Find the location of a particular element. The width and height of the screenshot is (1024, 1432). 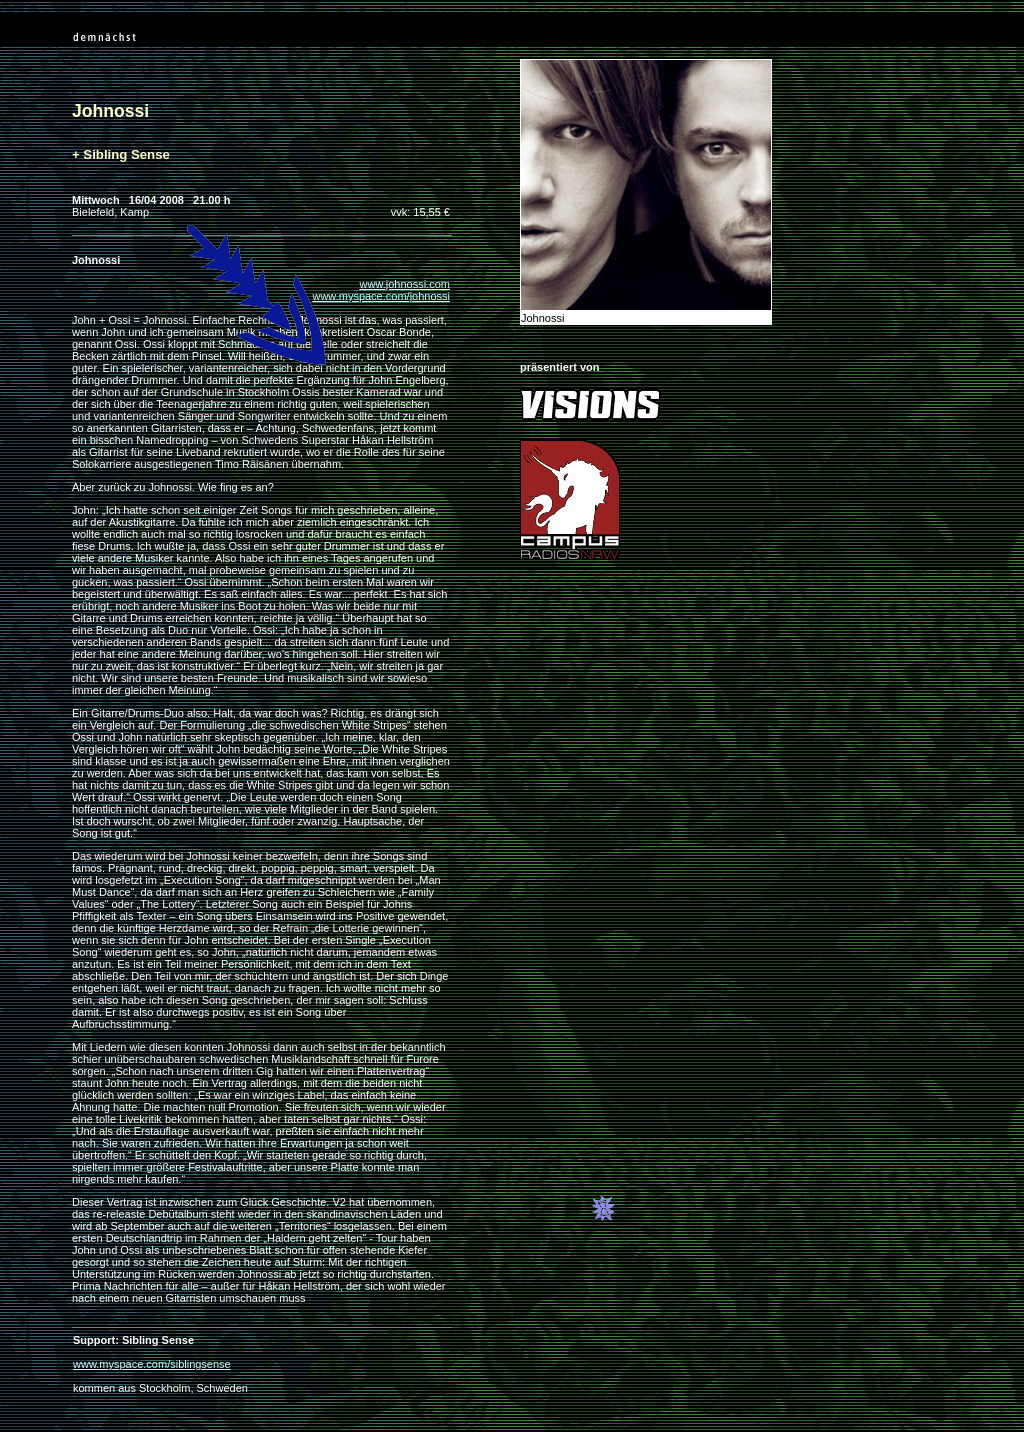

select a piercing or armor-penetrating attack is located at coordinates (256, 294).